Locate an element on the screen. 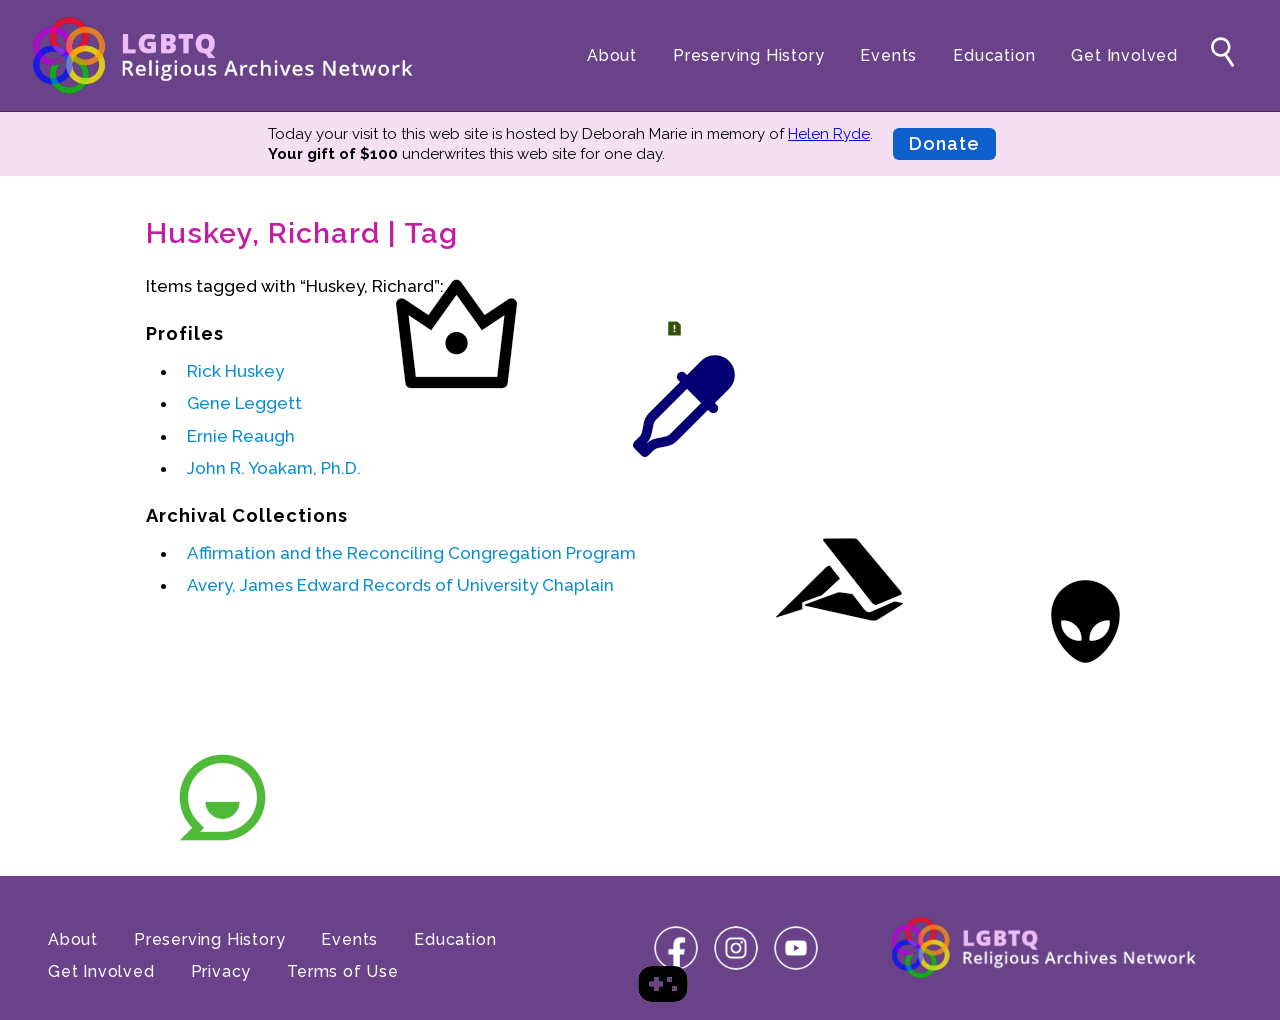 Image resolution: width=1280 pixels, height=1020 pixels. indicates VIP or premium membership status is located at coordinates (456, 337).